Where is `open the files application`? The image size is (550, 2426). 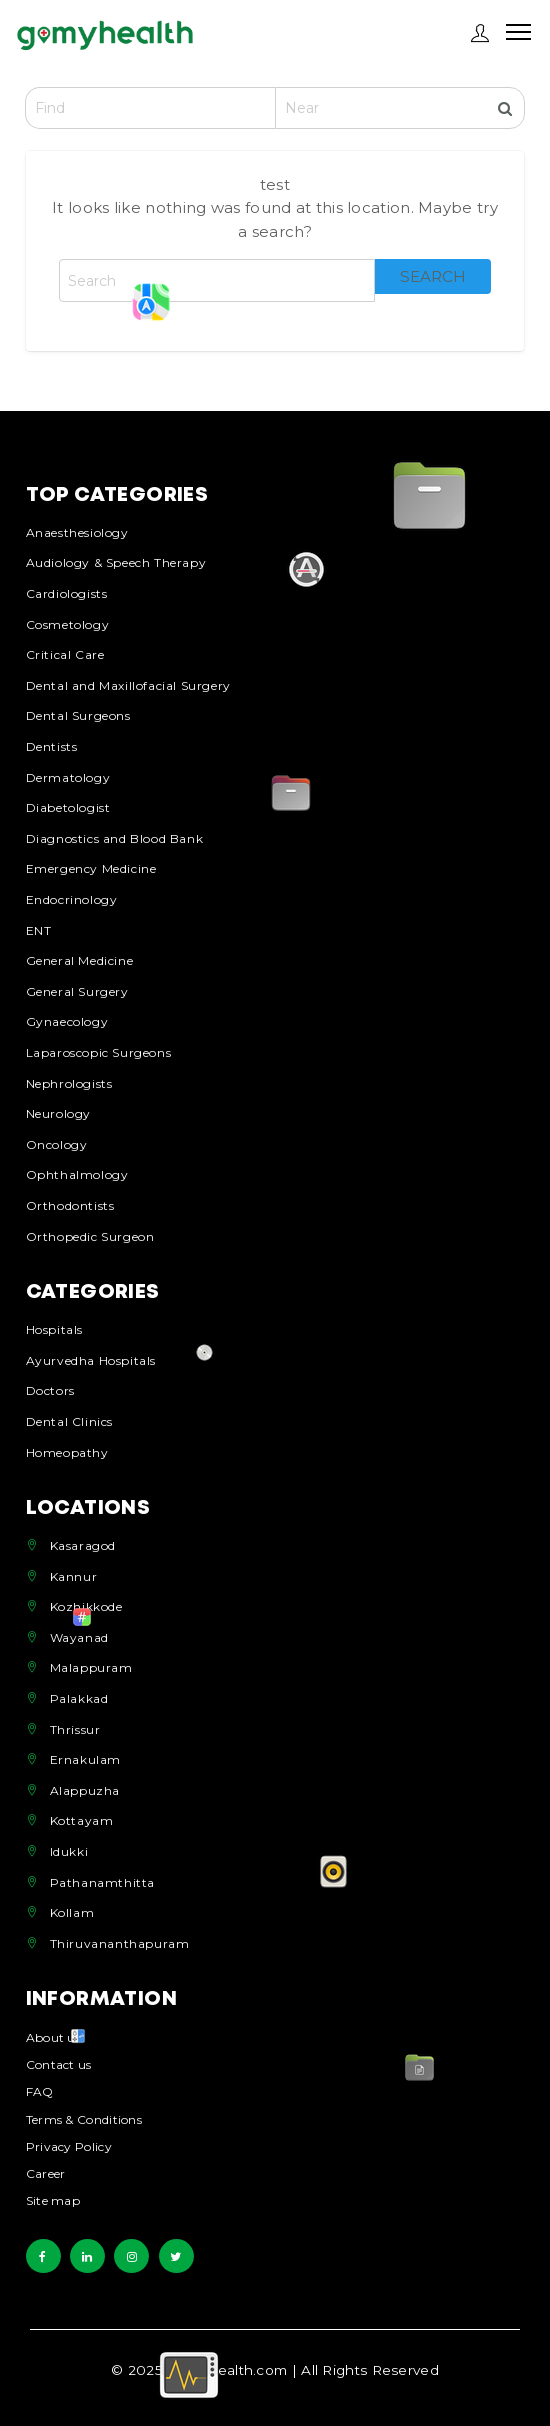
open the files application is located at coordinates (291, 793).